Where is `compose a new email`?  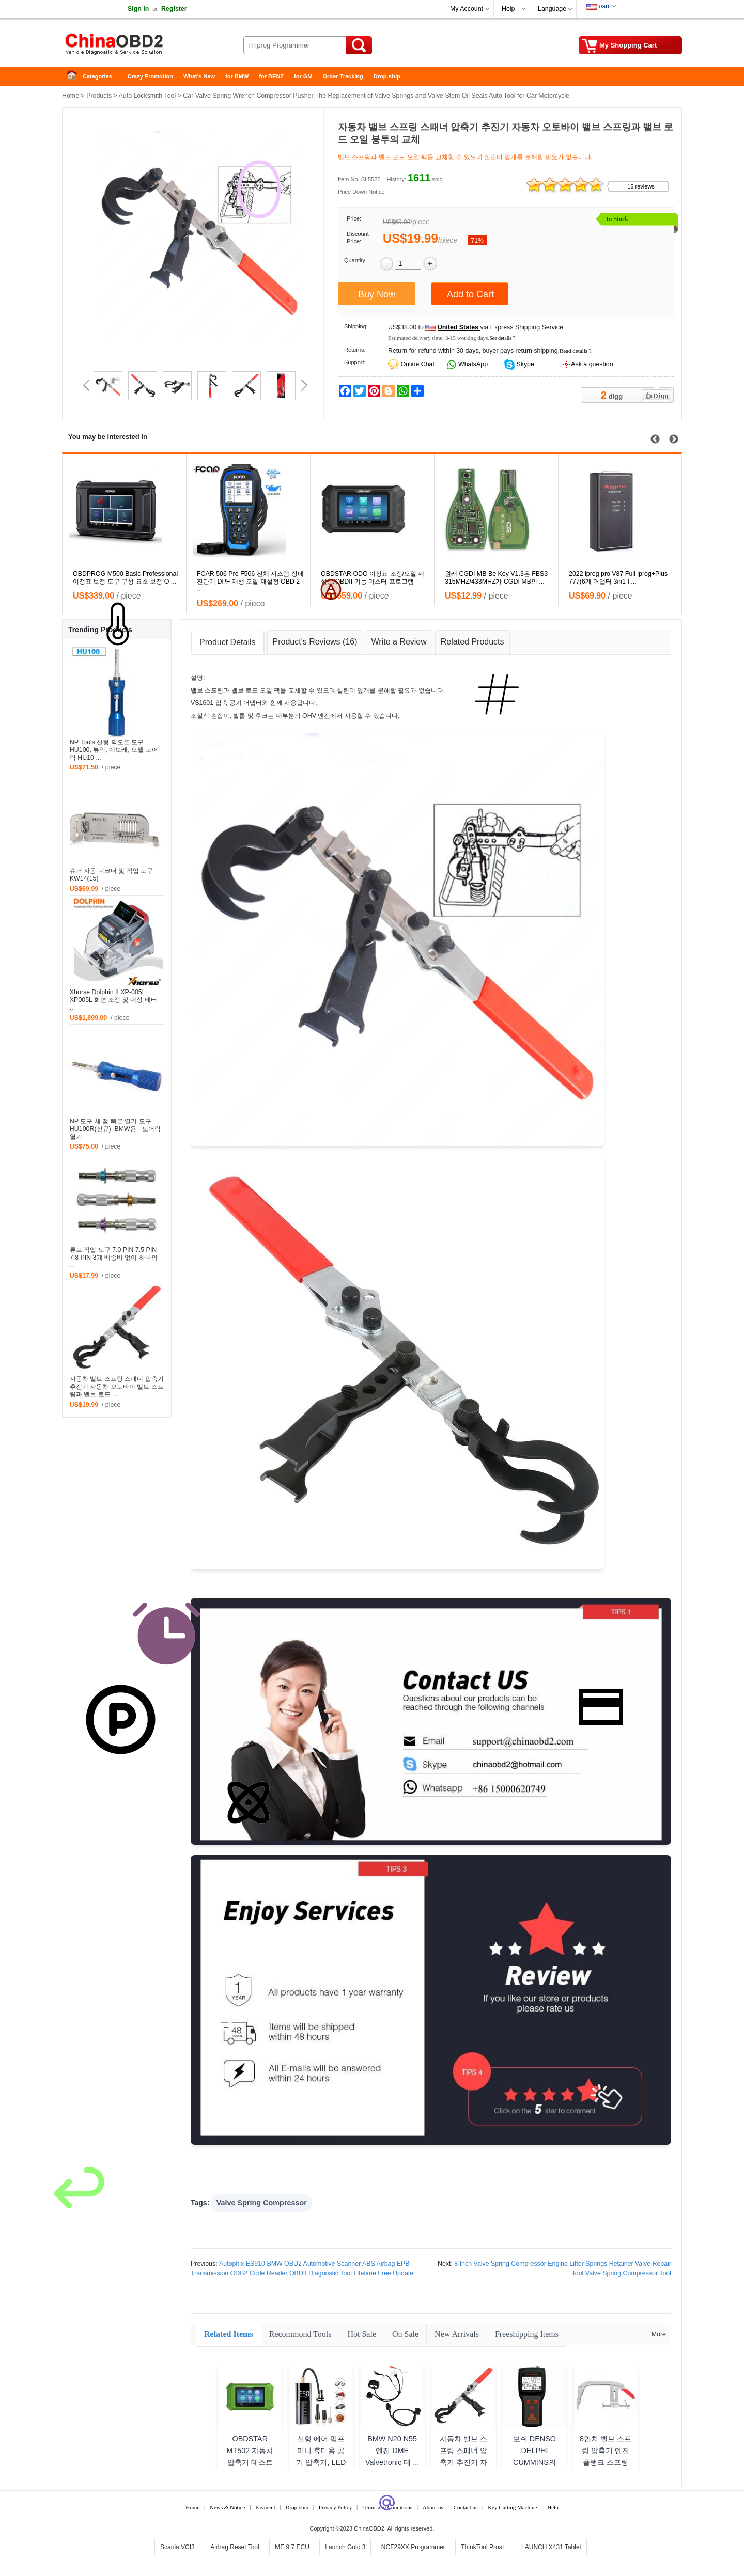
compose a new email is located at coordinates (387, 2503).